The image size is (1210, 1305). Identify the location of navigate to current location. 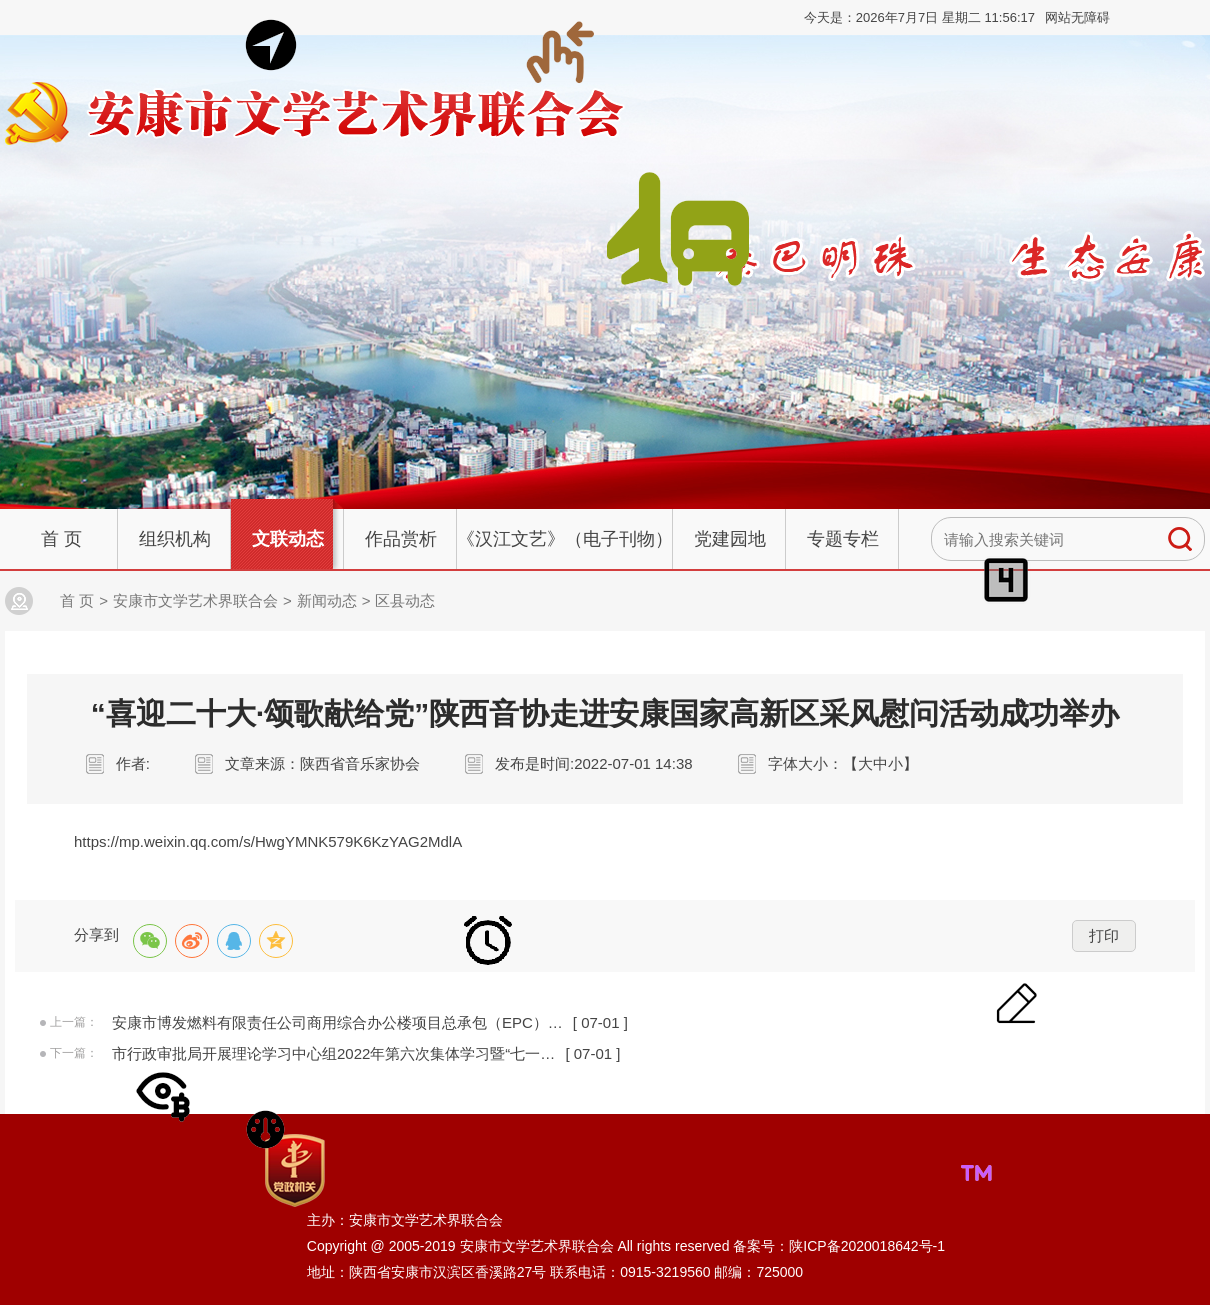
(271, 45).